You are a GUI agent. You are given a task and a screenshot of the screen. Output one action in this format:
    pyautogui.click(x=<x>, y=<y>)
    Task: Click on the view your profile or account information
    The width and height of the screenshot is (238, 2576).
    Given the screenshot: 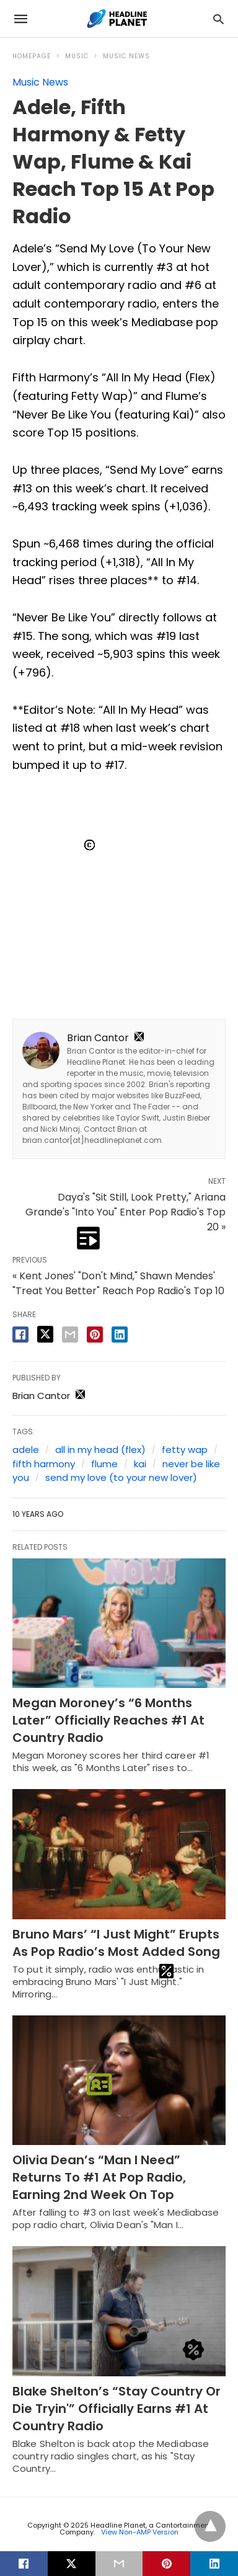 What is the action you would take?
    pyautogui.click(x=99, y=2084)
    